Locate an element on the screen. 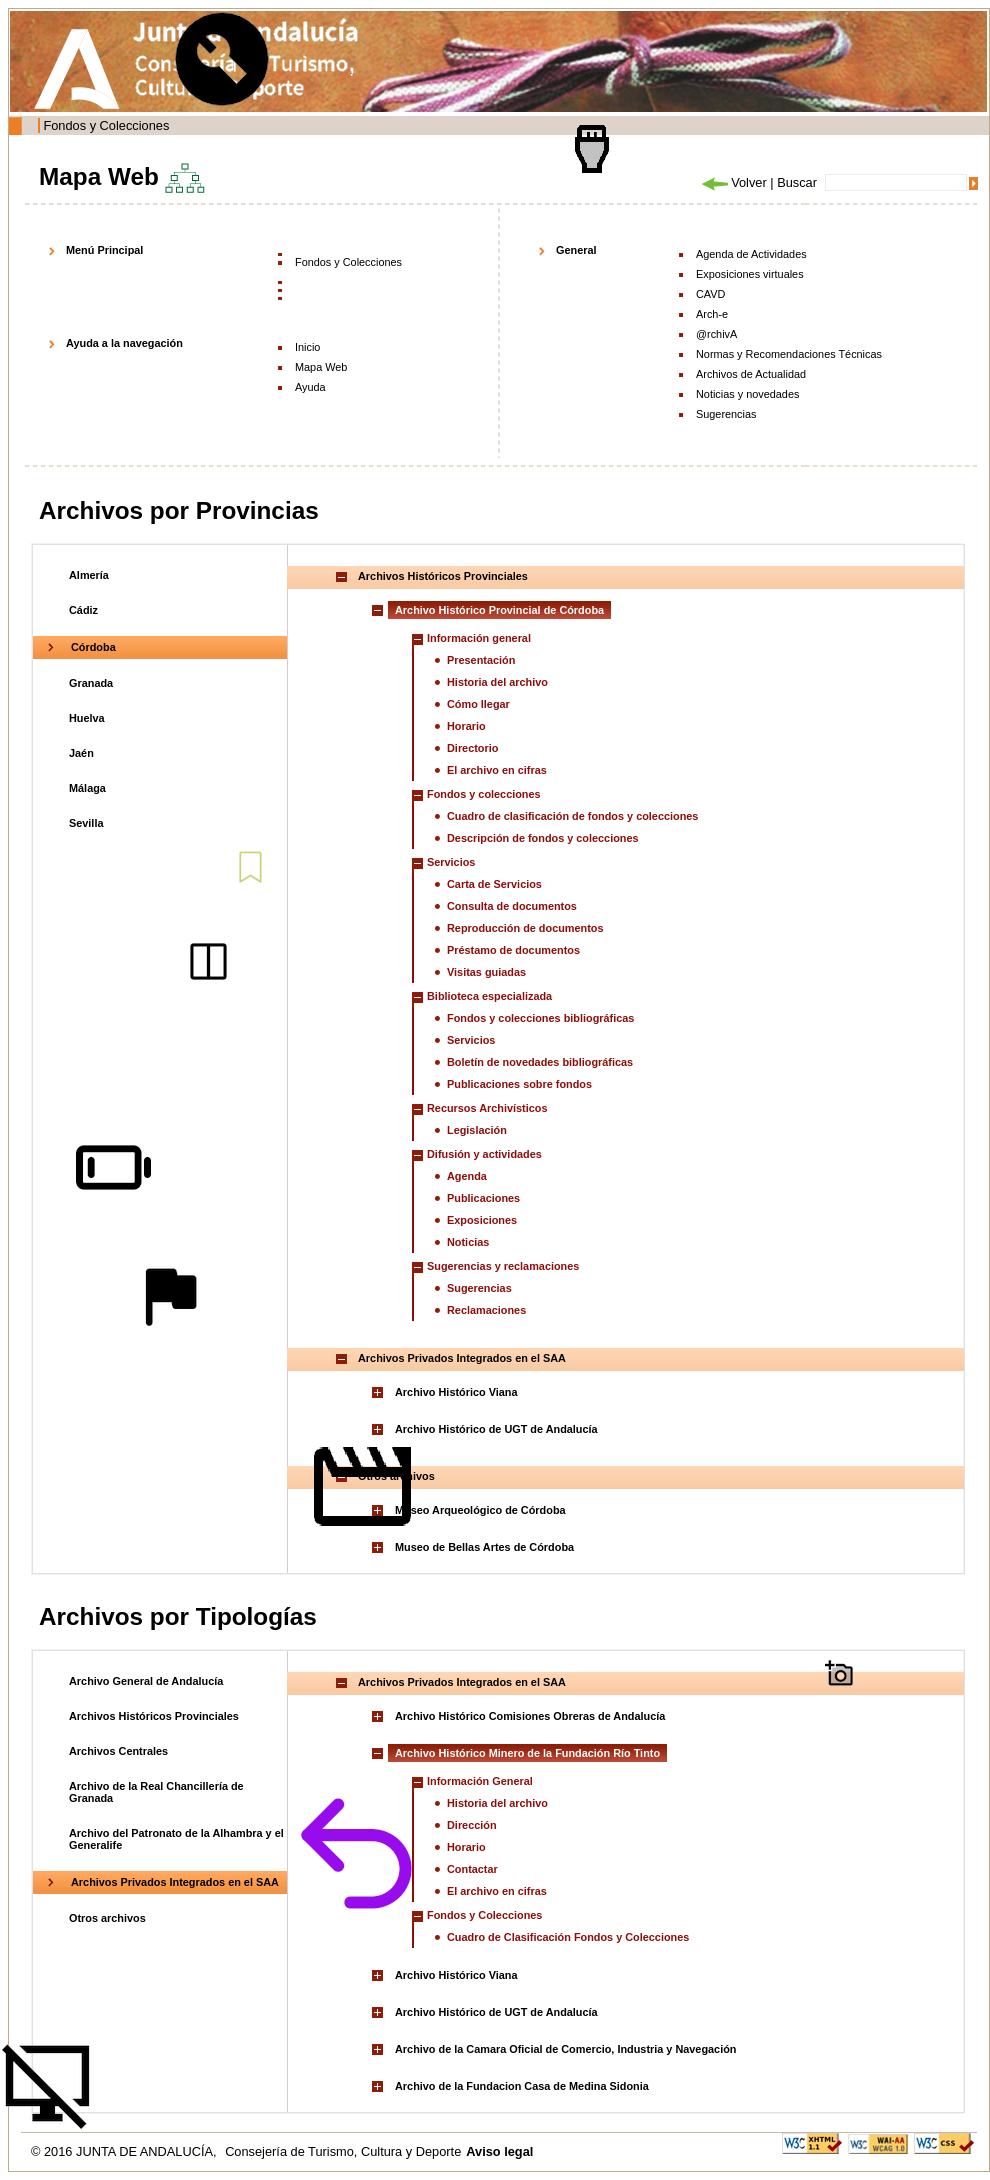  indicates low battery level is located at coordinates (113, 1167).